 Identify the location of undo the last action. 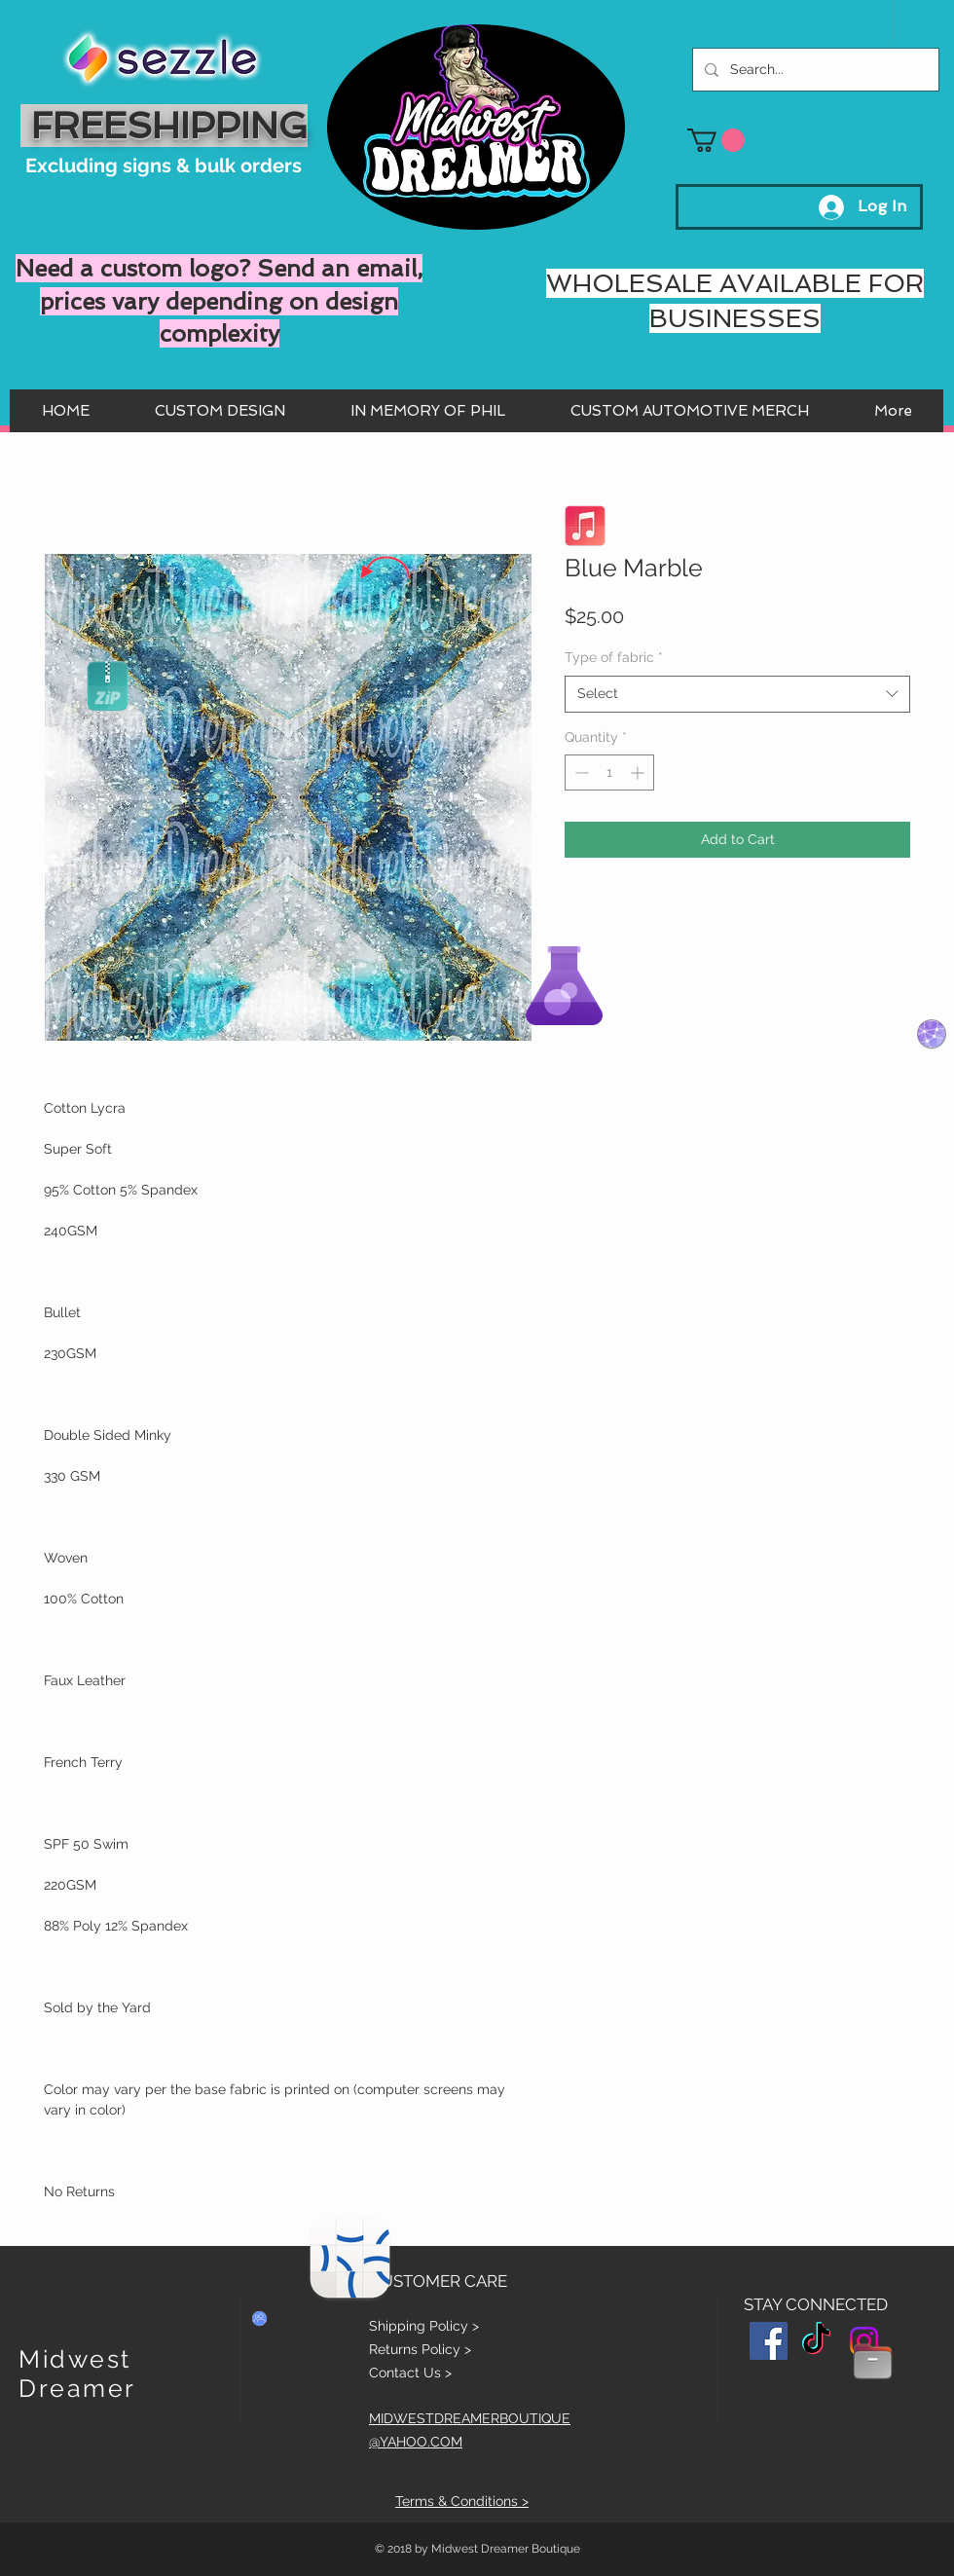
(385, 567).